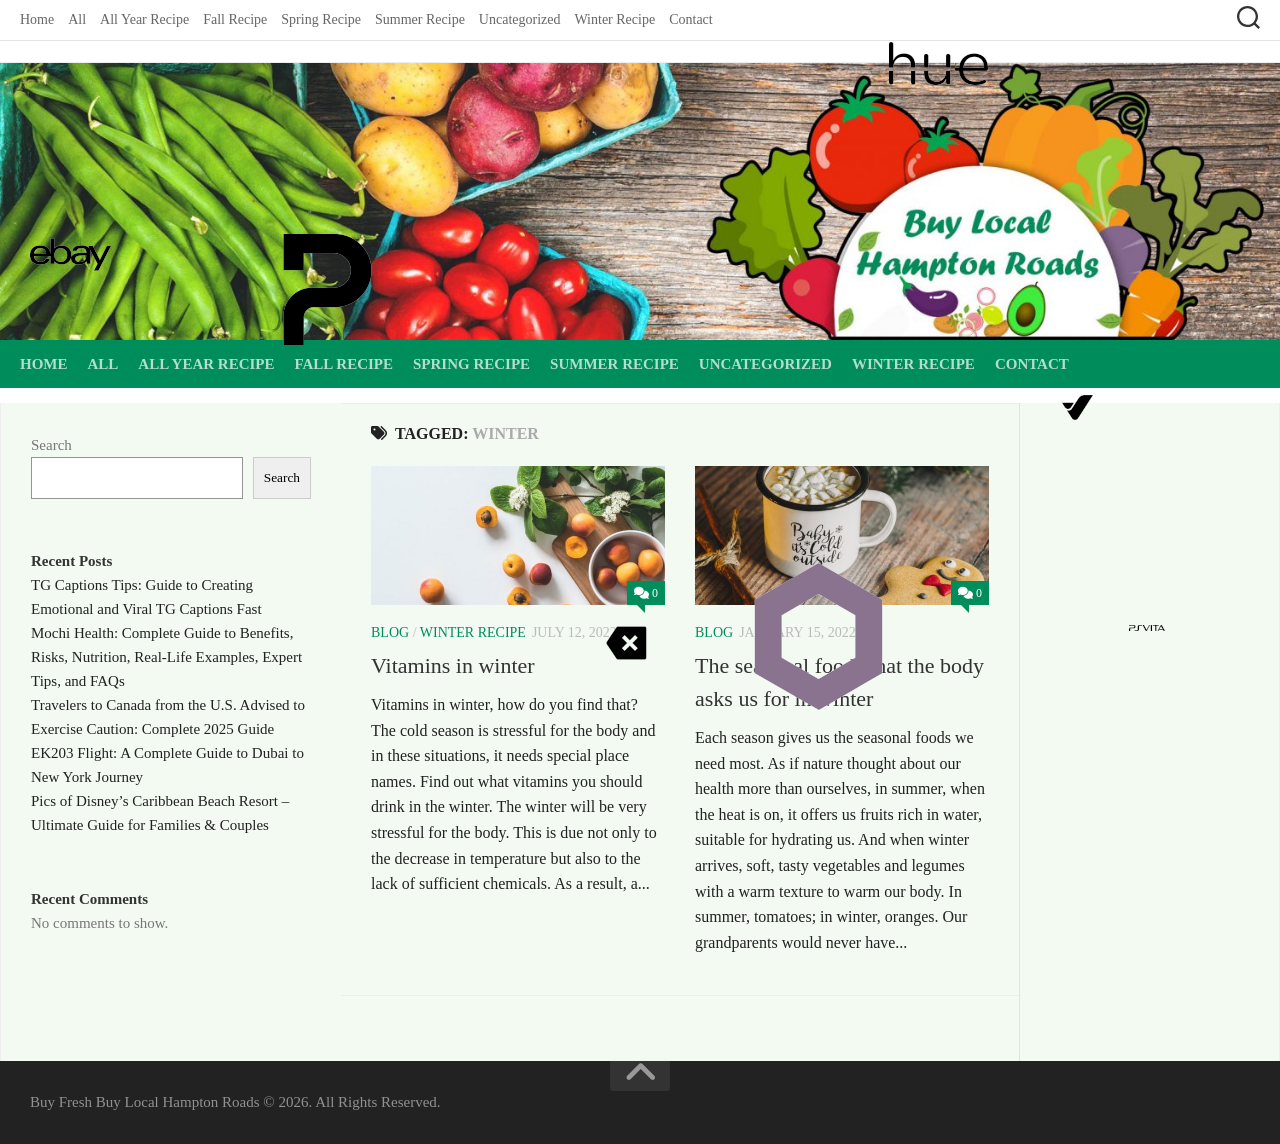 Image resolution: width=1280 pixels, height=1144 pixels. What do you see at coordinates (70, 254) in the screenshot?
I see `open the ebay app or website` at bounding box center [70, 254].